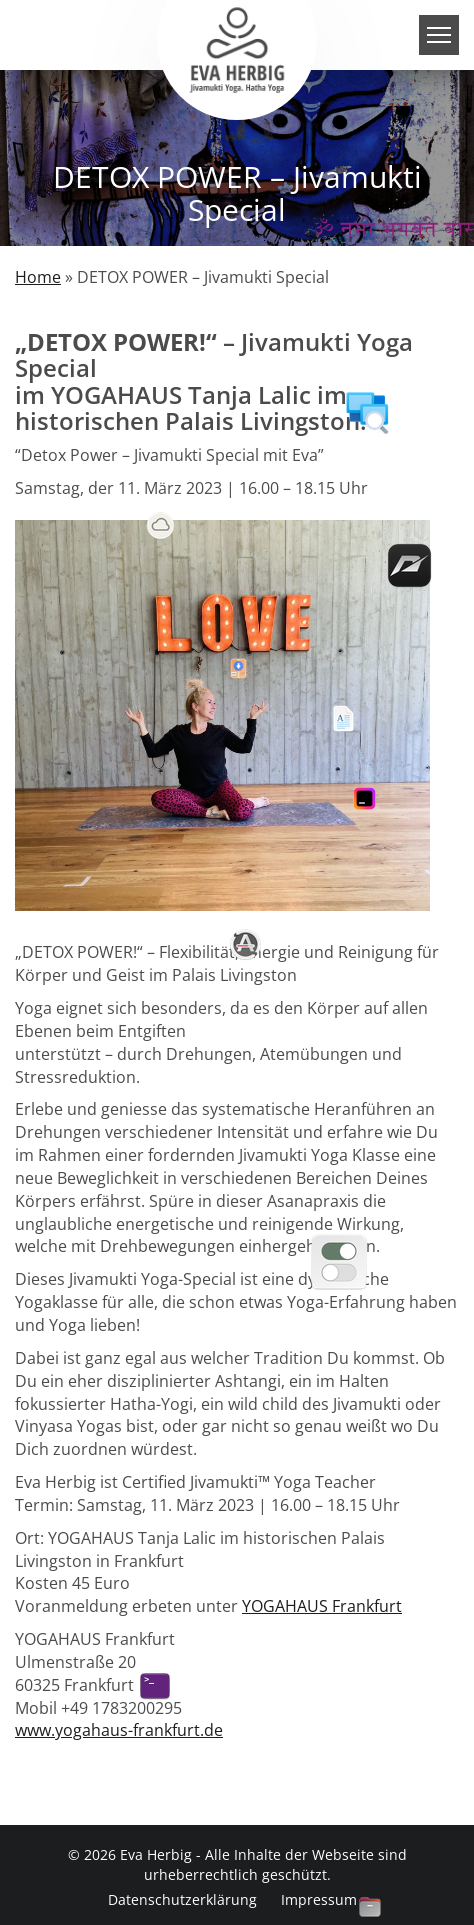 The width and height of the screenshot is (474, 1925). Describe the element at coordinates (409, 565) in the screenshot. I see `launch need for speed shift racing game` at that location.